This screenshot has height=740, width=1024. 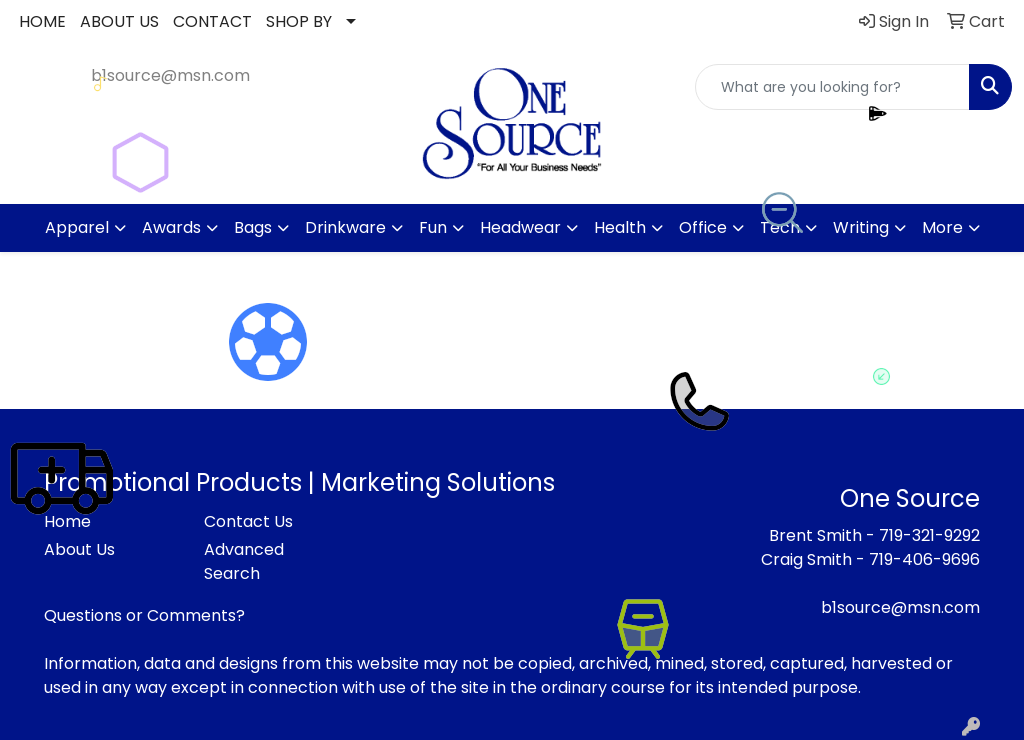 What do you see at coordinates (140, 162) in the screenshot?
I see `indicates a hexagonal shape or geometric element` at bounding box center [140, 162].